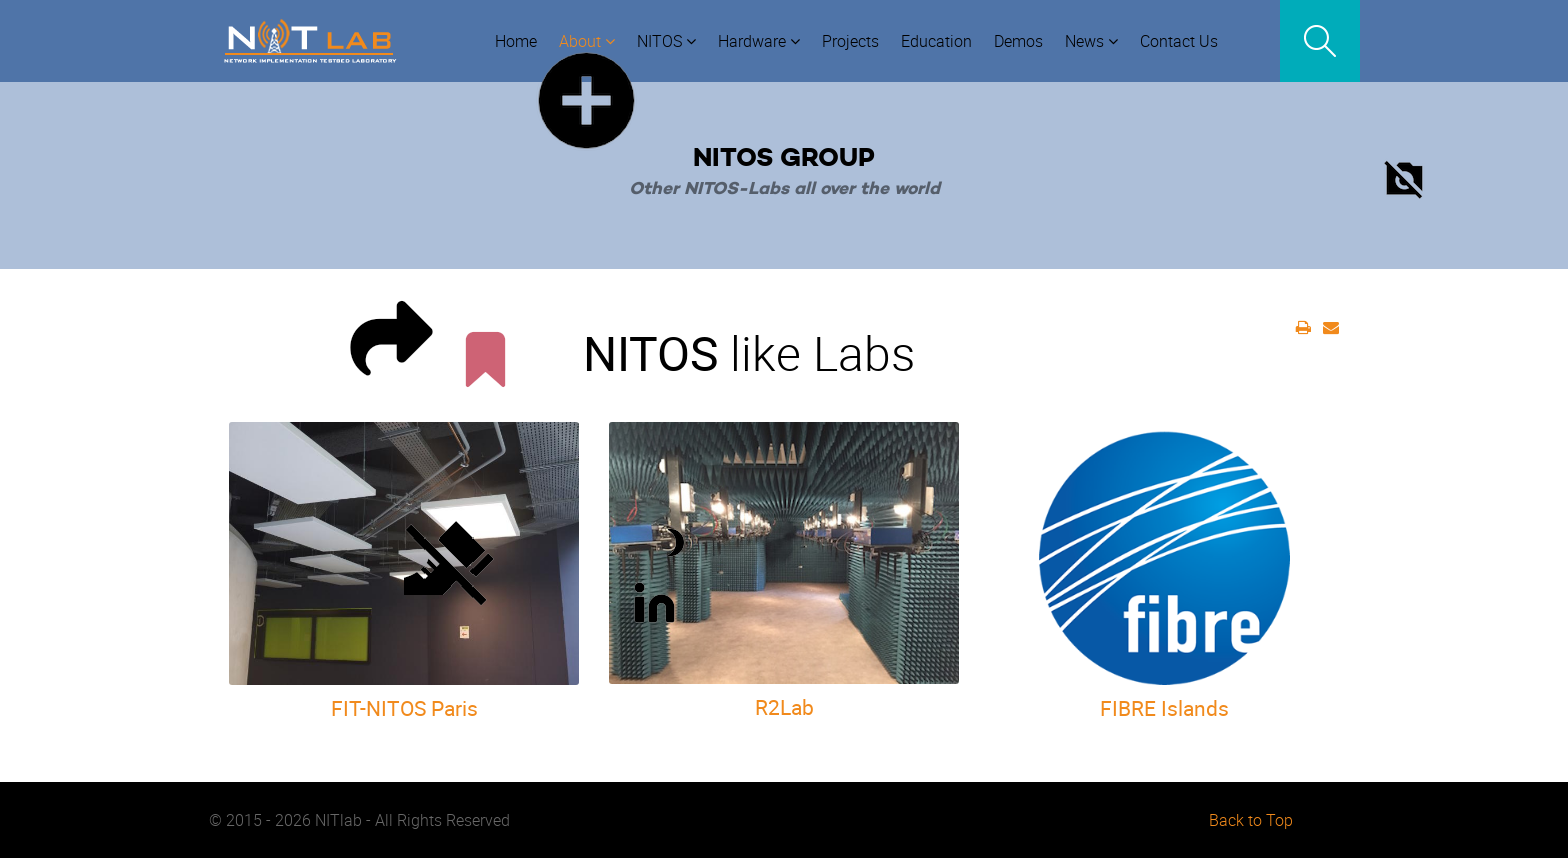 This screenshot has height=858, width=1568. Describe the element at coordinates (586, 100) in the screenshot. I see `add a new item` at that location.